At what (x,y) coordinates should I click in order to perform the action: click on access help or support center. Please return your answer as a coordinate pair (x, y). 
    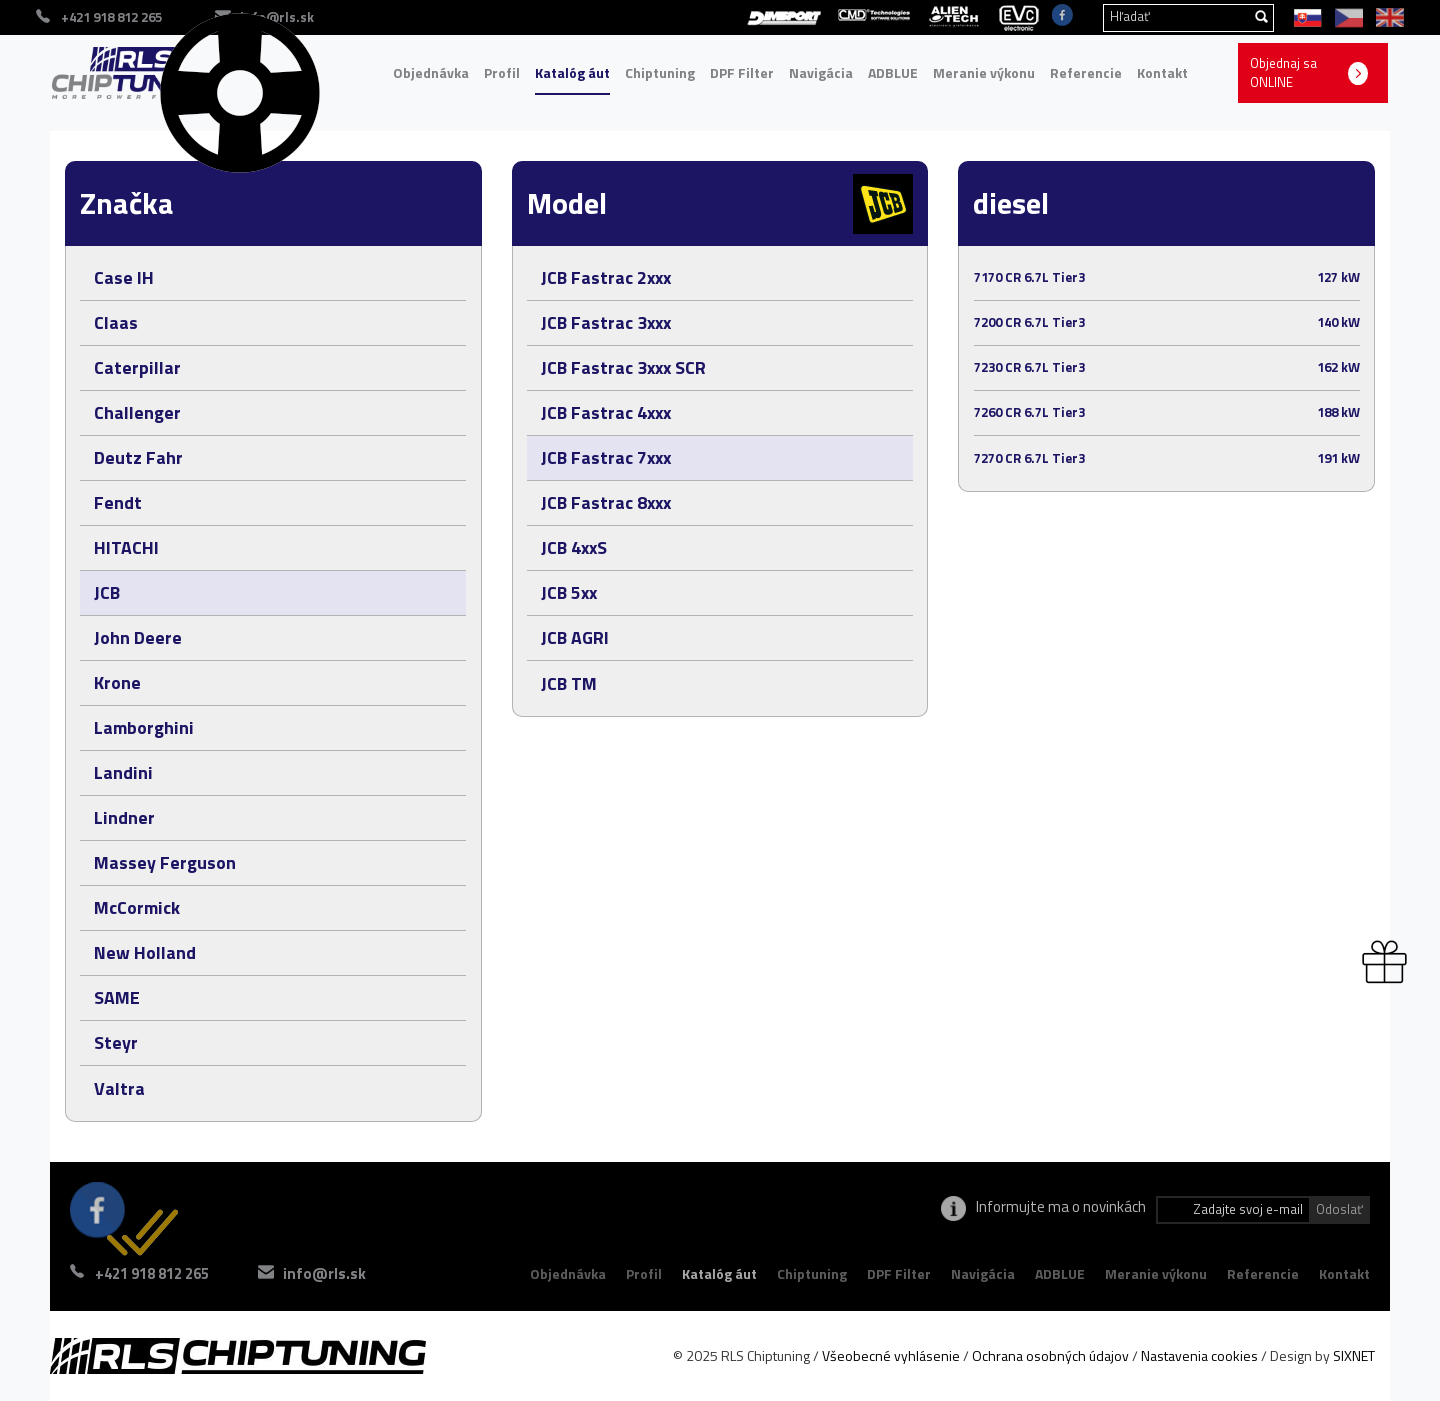
    Looking at the image, I should click on (240, 93).